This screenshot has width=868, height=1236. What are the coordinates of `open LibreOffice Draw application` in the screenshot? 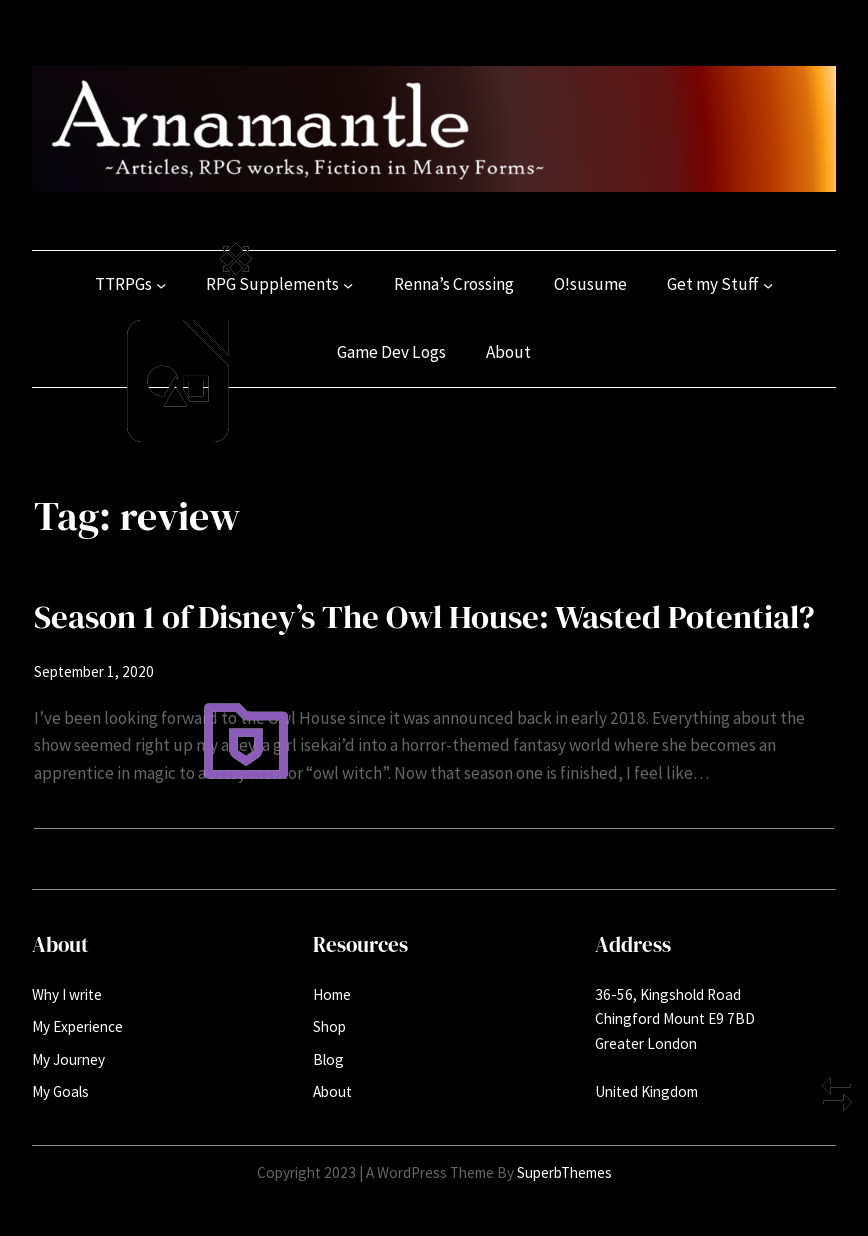 It's located at (178, 381).